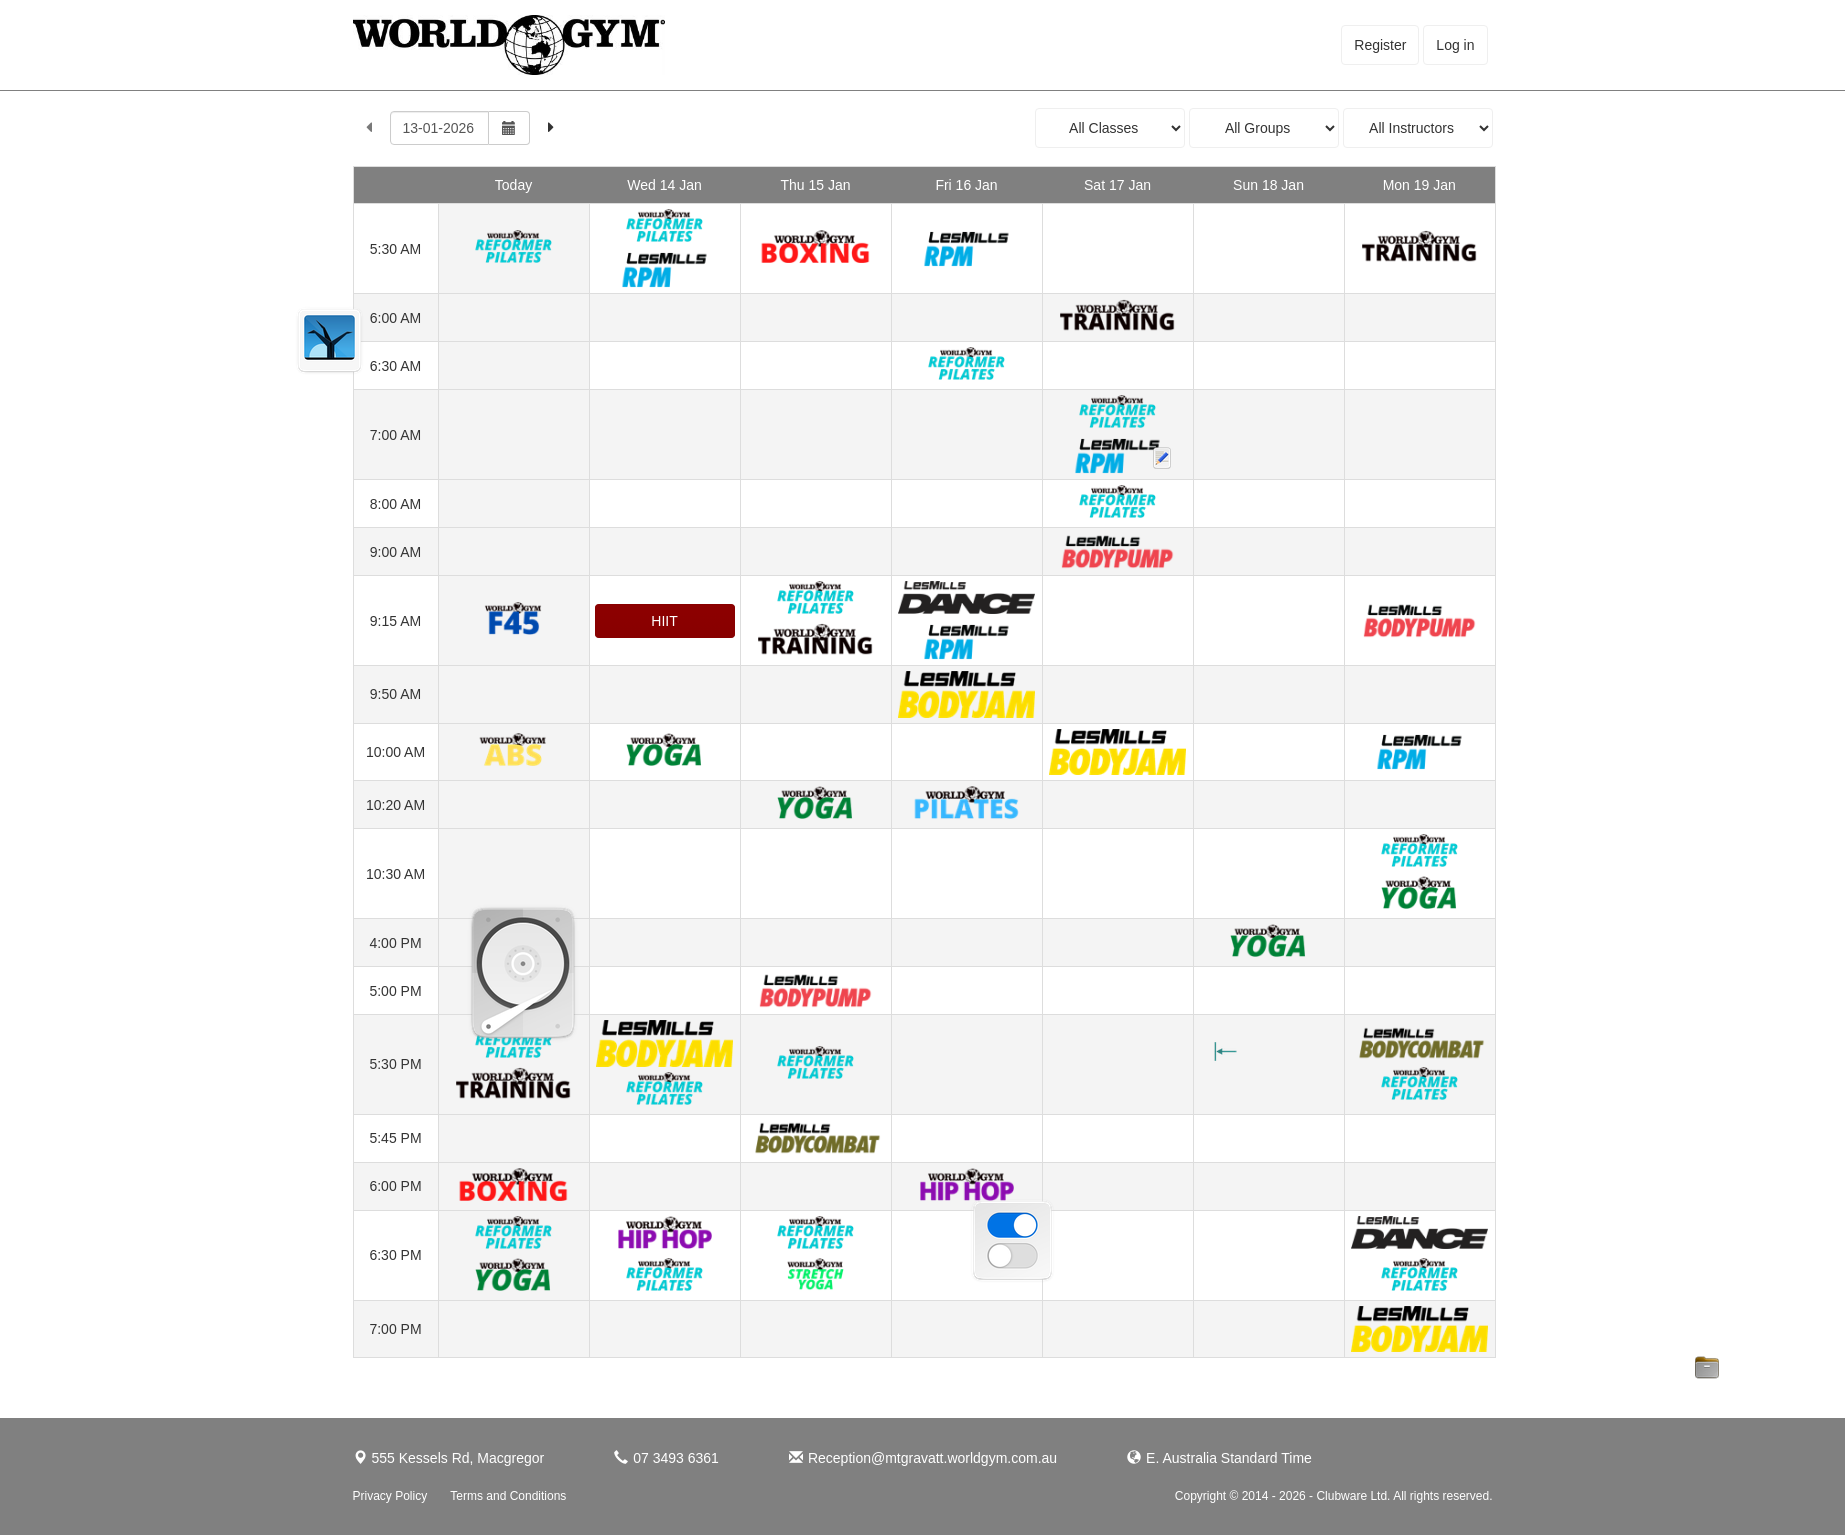 This screenshot has width=1845, height=1535. I want to click on open shotwell photo manager, so click(329, 340).